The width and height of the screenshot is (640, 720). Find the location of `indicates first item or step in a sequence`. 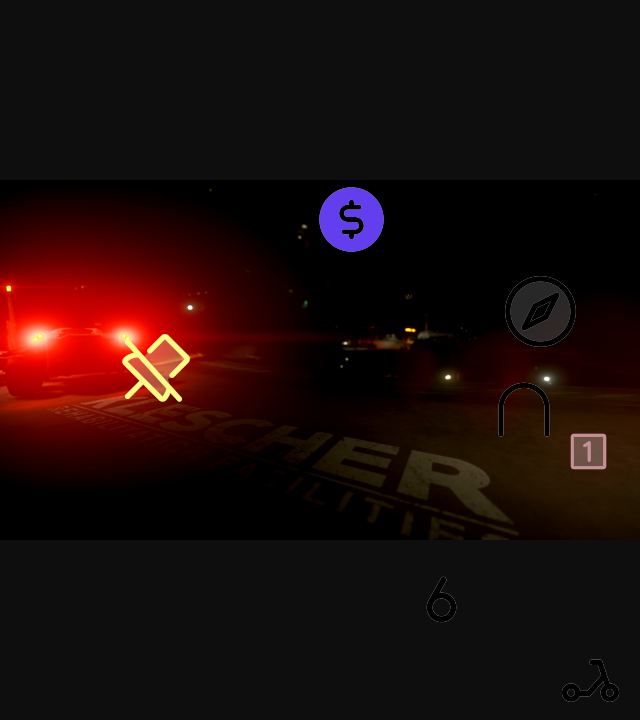

indicates first item or step in a sequence is located at coordinates (588, 451).